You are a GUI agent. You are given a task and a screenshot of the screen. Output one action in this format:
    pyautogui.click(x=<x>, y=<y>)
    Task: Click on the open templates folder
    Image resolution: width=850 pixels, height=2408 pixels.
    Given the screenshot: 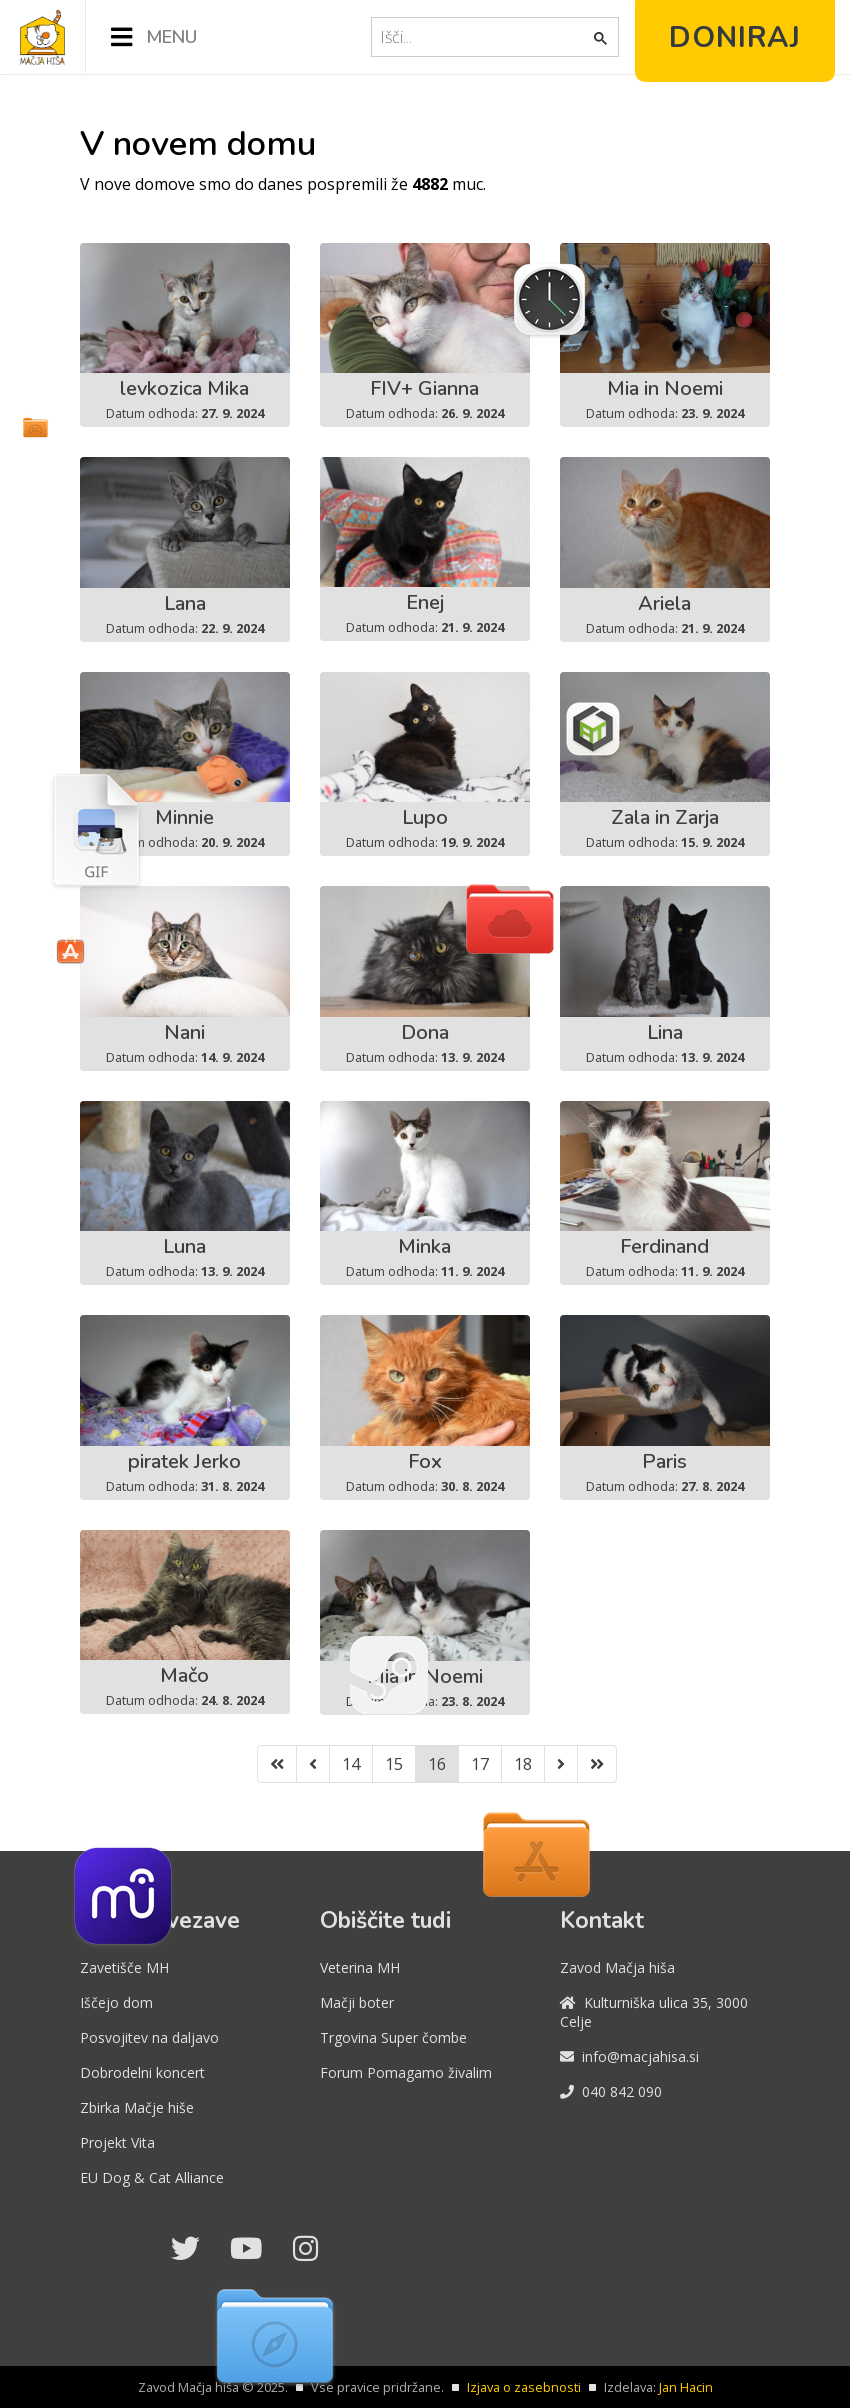 What is the action you would take?
    pyautogui.click(x=536, y=1854)
    